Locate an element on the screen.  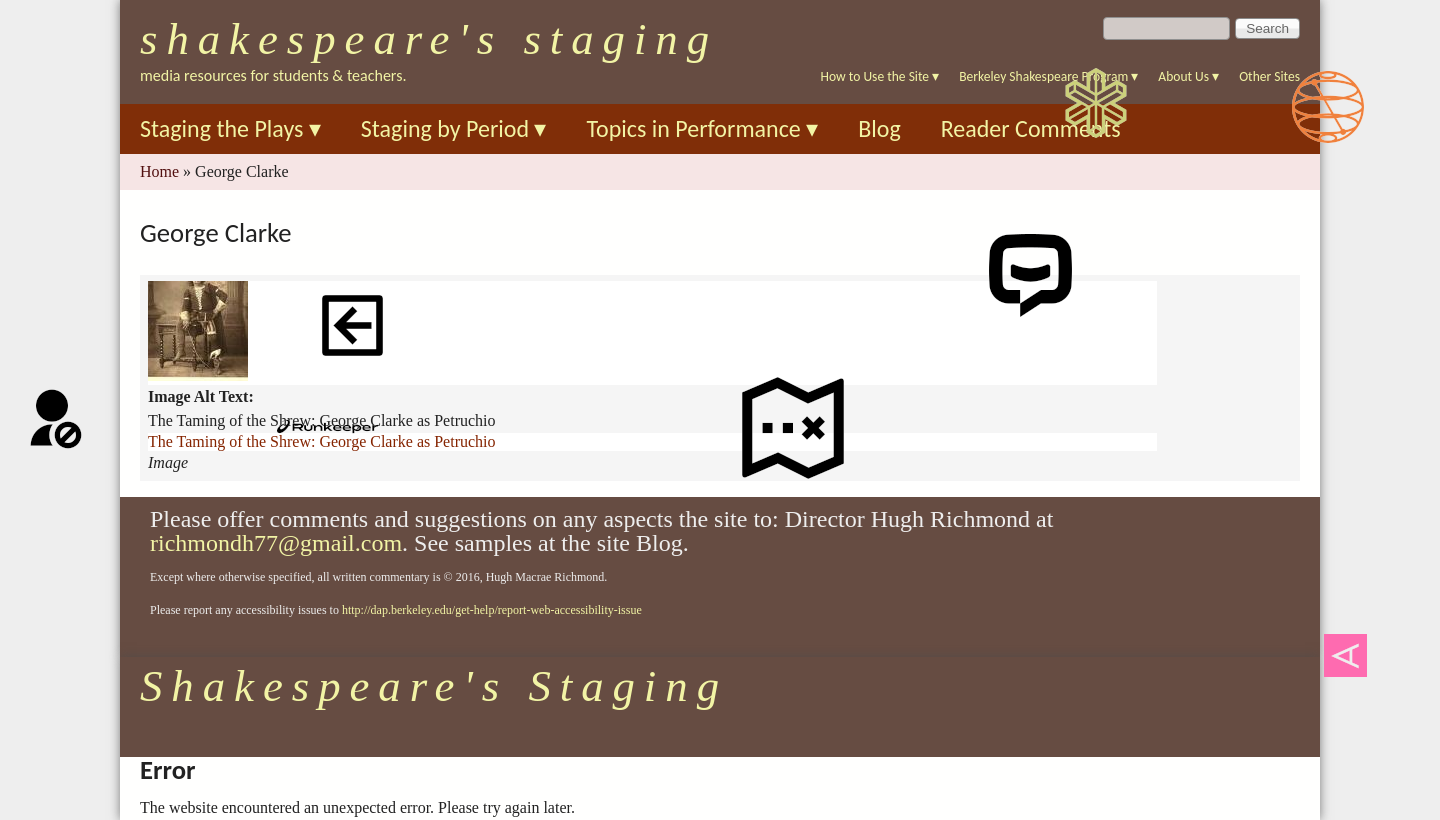
matternet company logo is located at coordinates (1096, 103).